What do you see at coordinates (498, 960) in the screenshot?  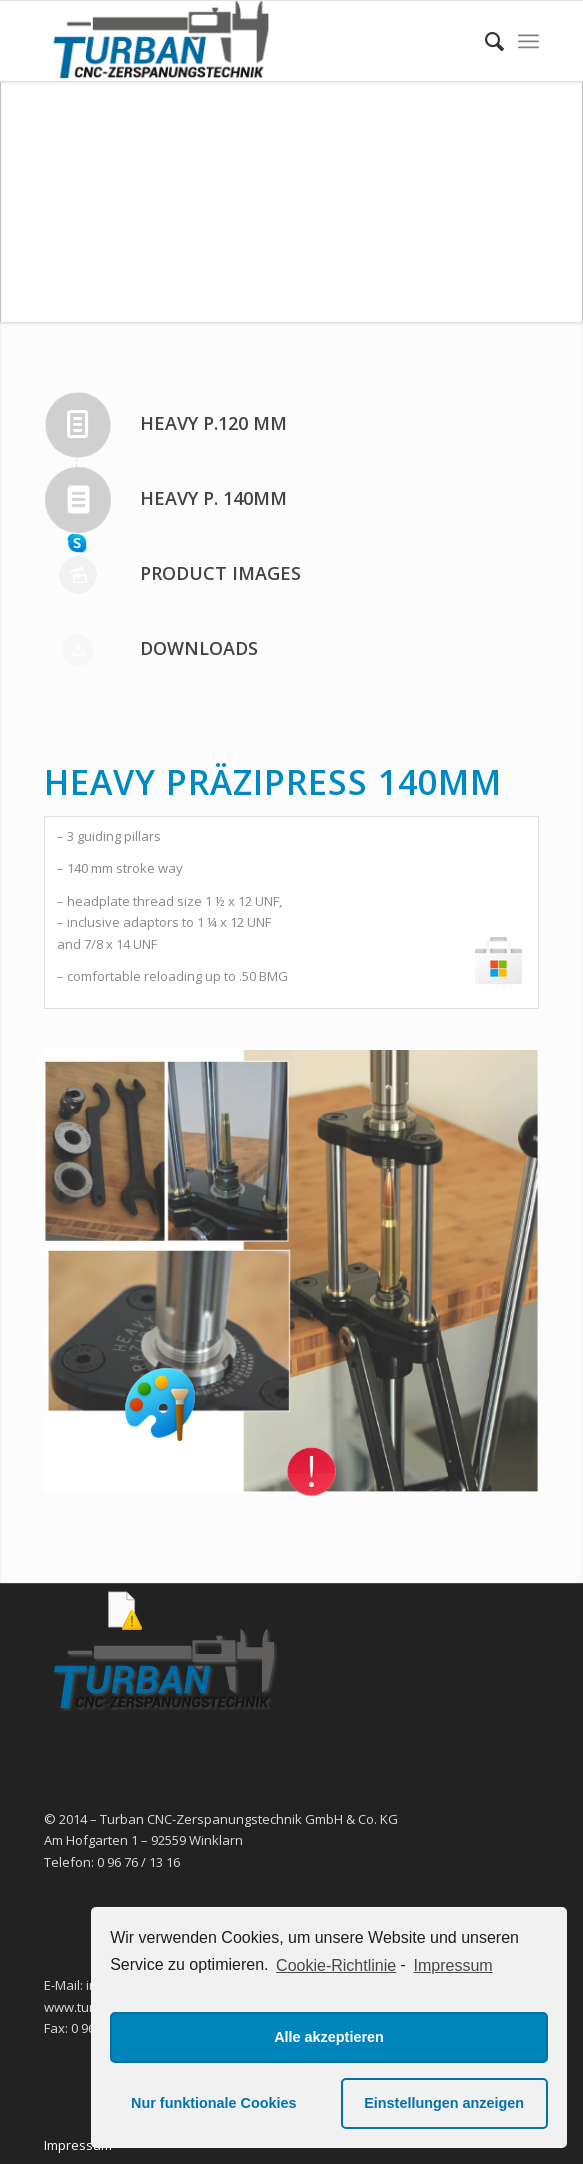 I see `open the Microsoft Store app` at bounding box center [498, 960].